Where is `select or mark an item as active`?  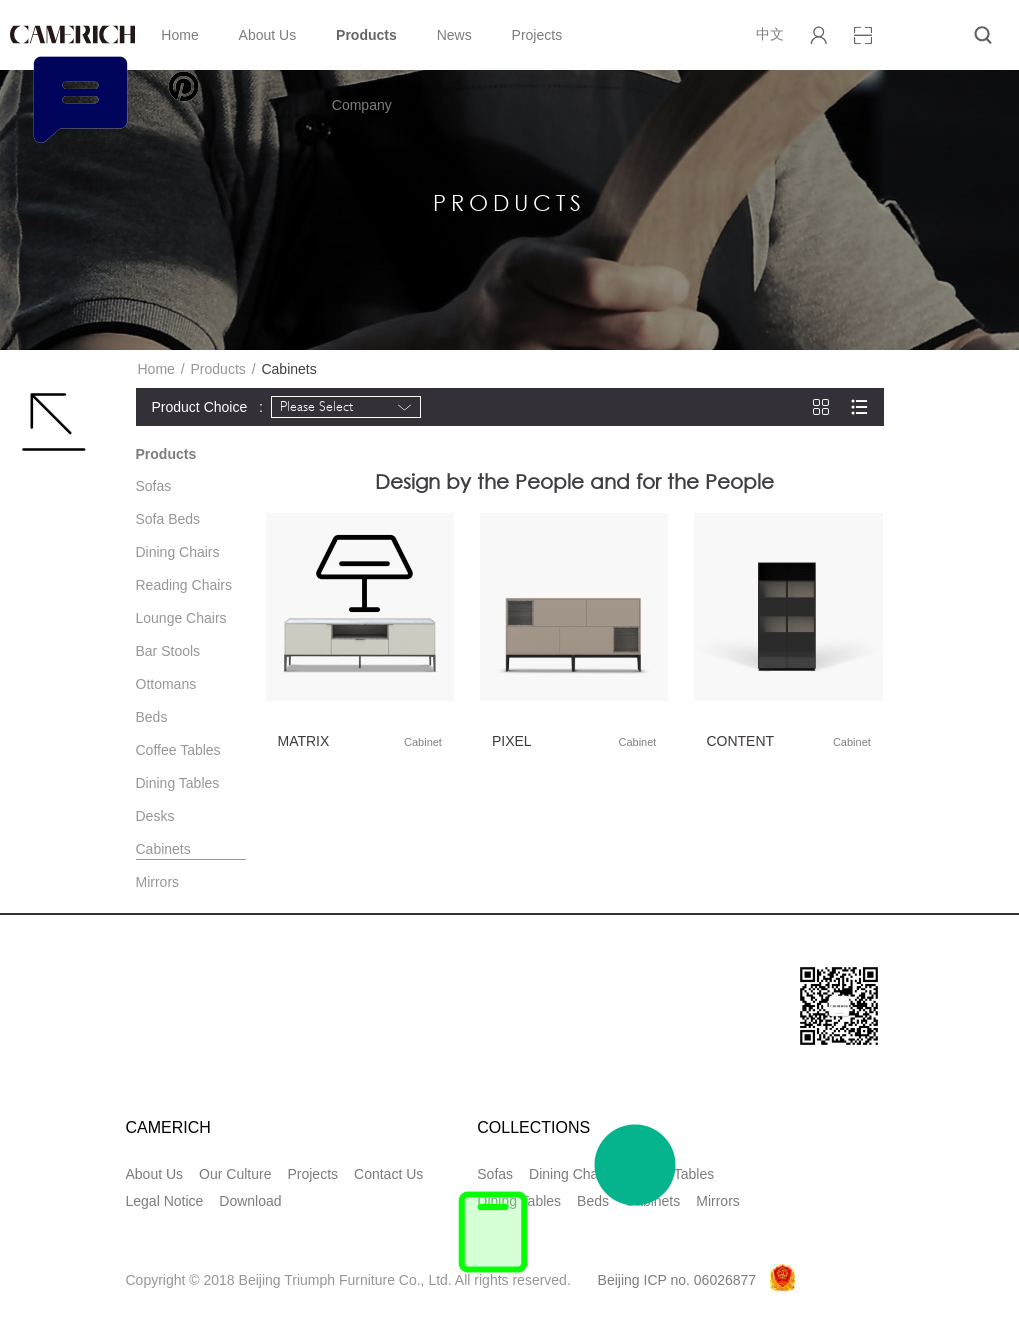 select or mark an item as active is located at coordinates (635, 1165).